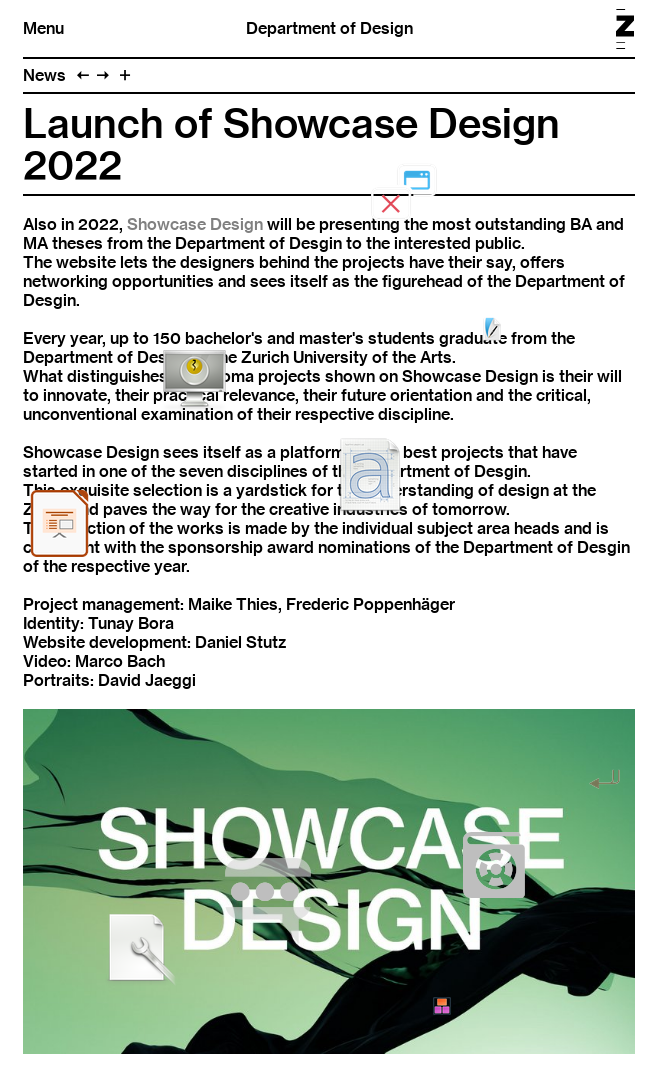  What do you see at coordinates (442, 1006) in the screenshot?
I see `select all items in the current view` at bounding box center [442, 1006].